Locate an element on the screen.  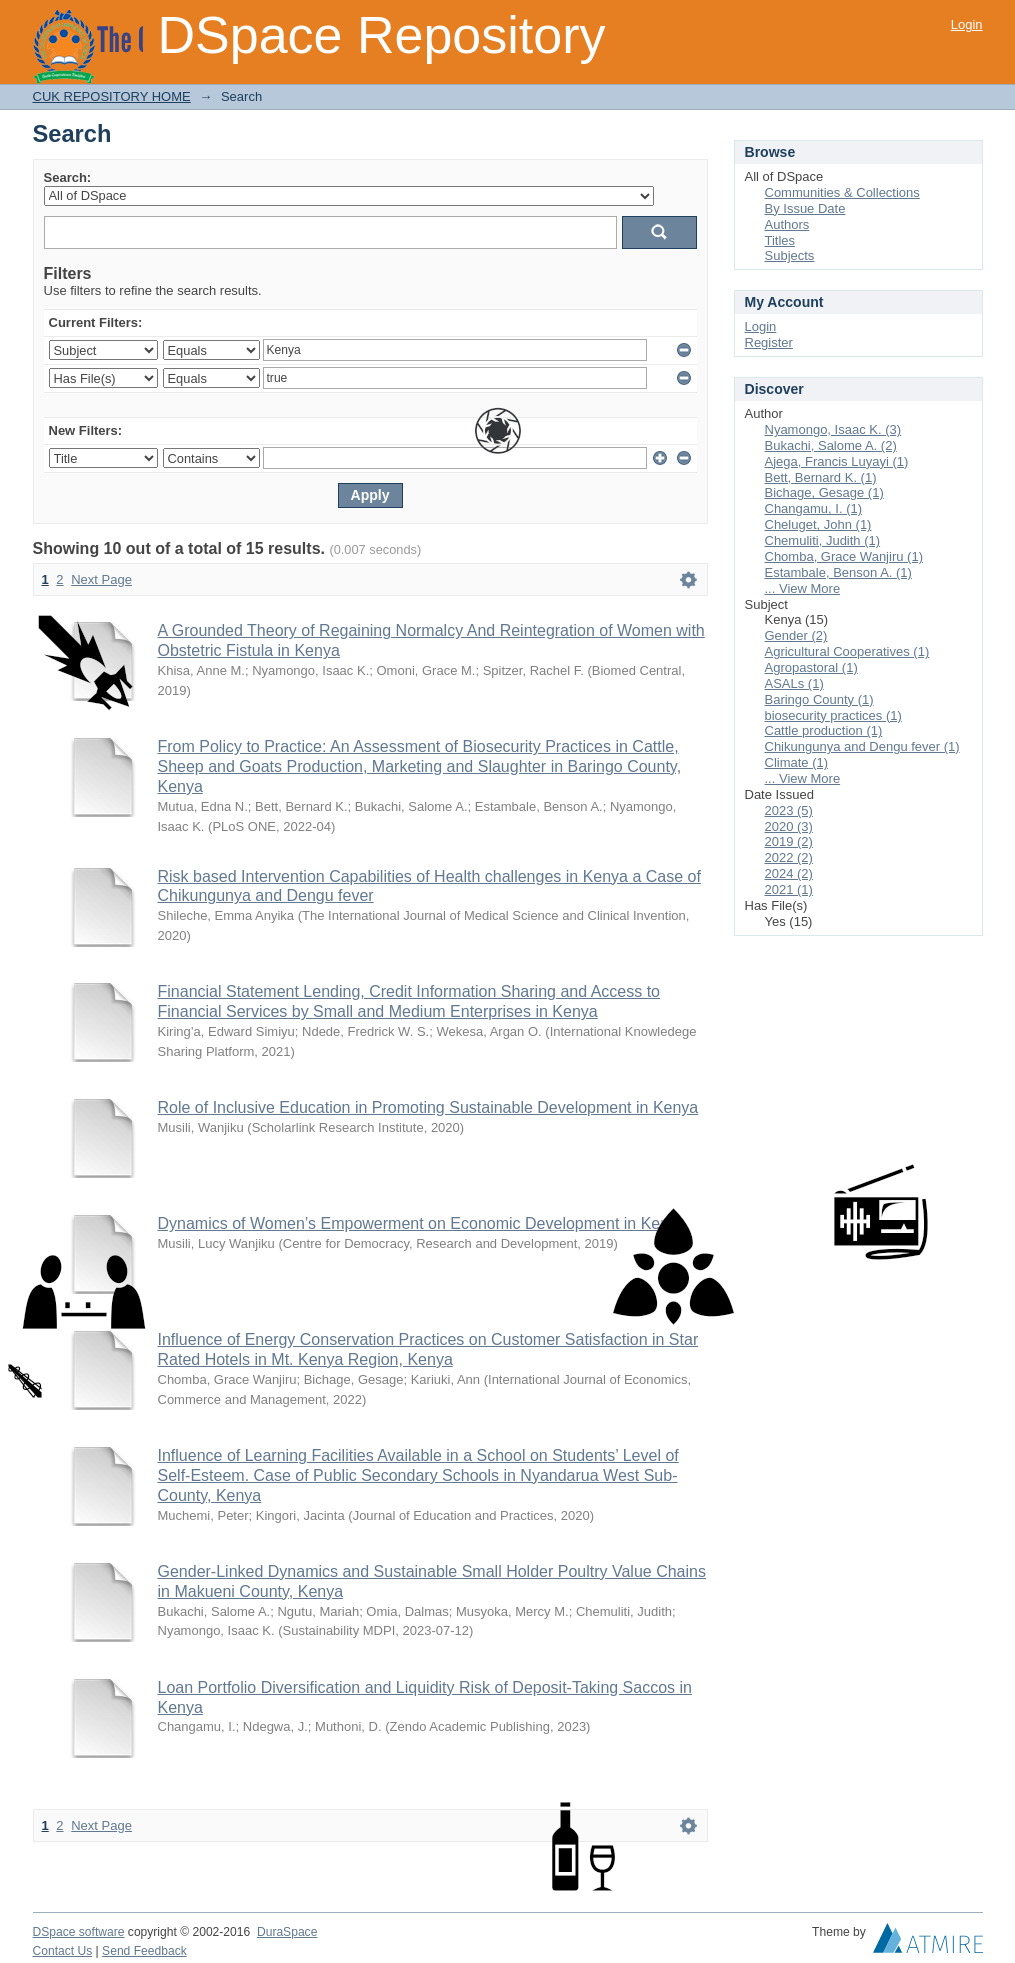
activate afterburner or boost ability is located at coordinates (86, 663).